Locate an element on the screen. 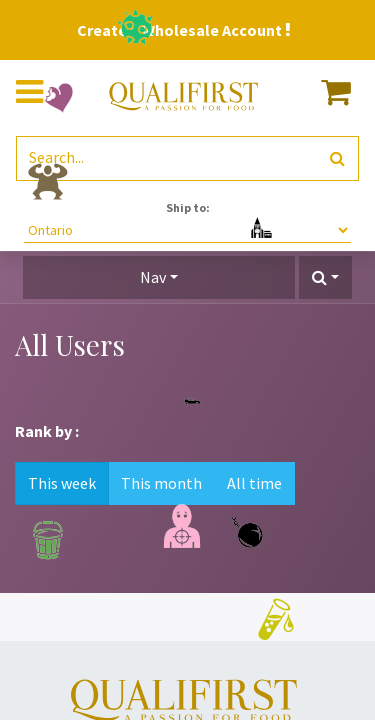  indicates damage or health loss in a game is located at coordinates (58, 98).